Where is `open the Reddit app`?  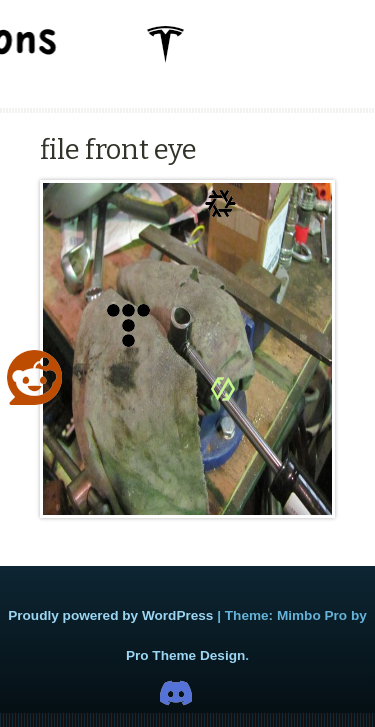
open the Reddit app is located at coordinates (34, 377).